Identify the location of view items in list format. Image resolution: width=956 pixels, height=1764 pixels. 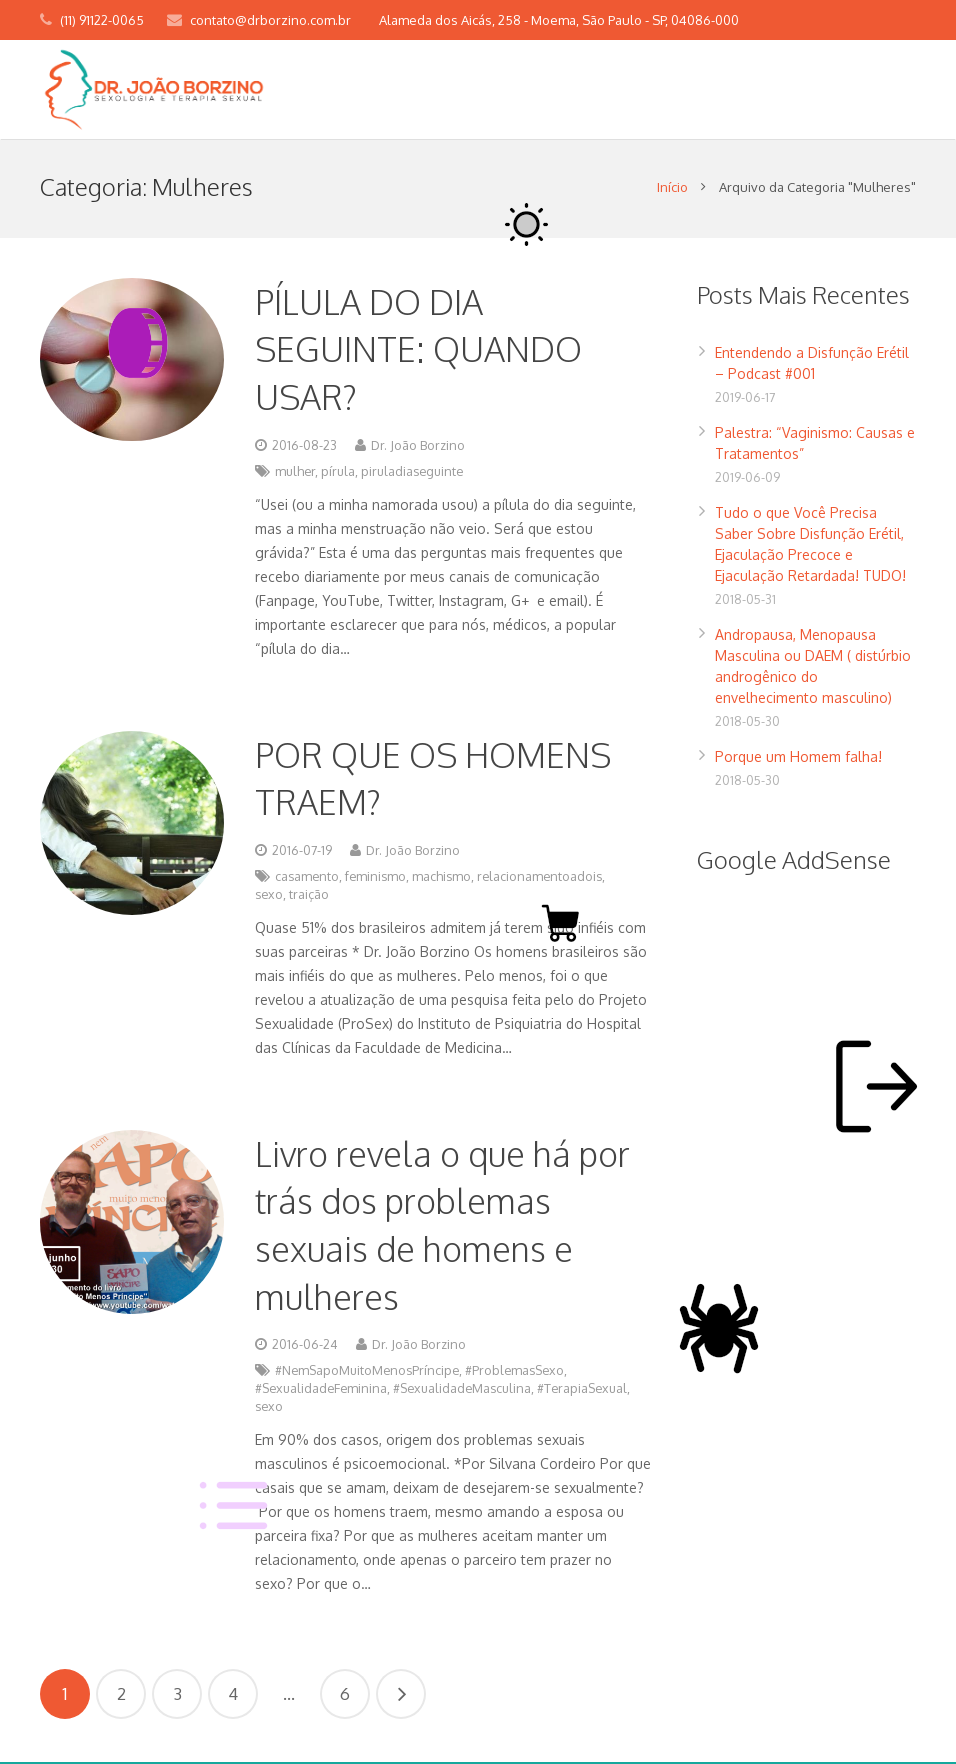
(233, 1505).